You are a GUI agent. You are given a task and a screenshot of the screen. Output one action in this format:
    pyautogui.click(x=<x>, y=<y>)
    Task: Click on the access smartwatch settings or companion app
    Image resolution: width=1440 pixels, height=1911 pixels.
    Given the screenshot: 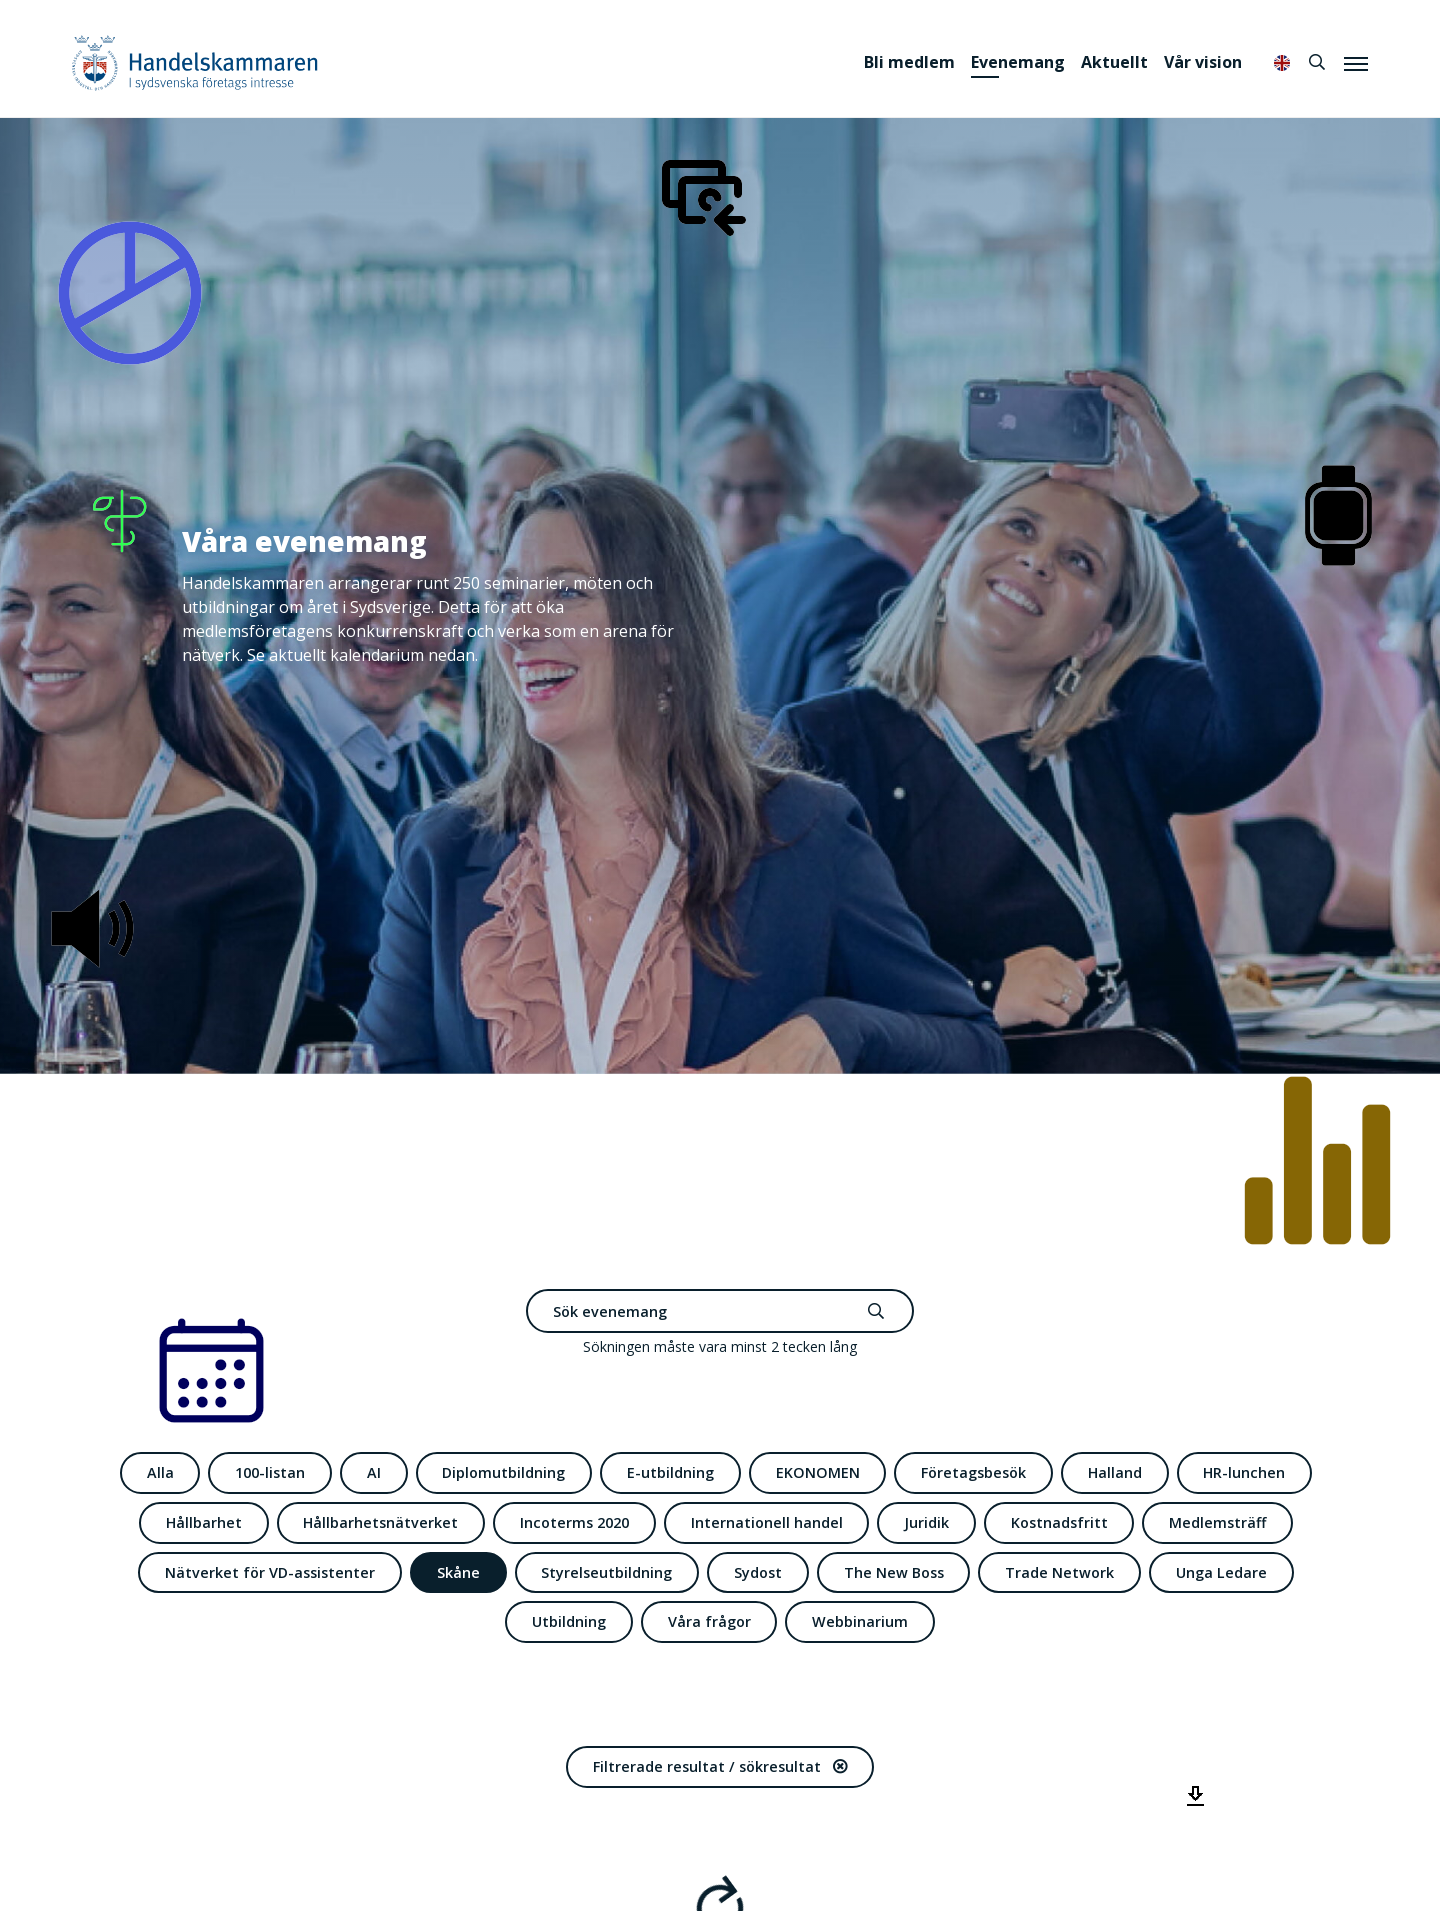 What is the action you would take?
    pyautogui.click(x=1338, y=515)
    